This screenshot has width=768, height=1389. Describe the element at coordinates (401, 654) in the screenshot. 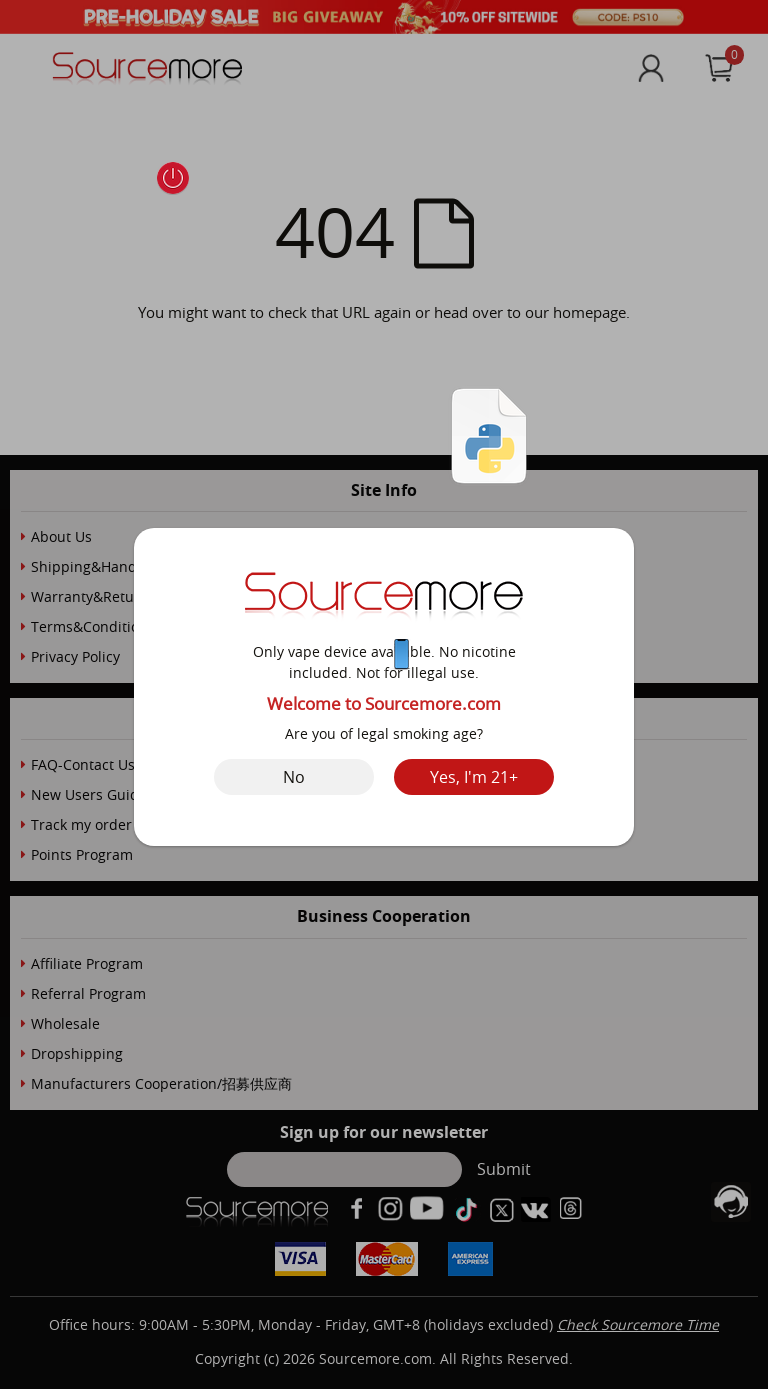

I see `iPhone 12 mini device icon` at that location.